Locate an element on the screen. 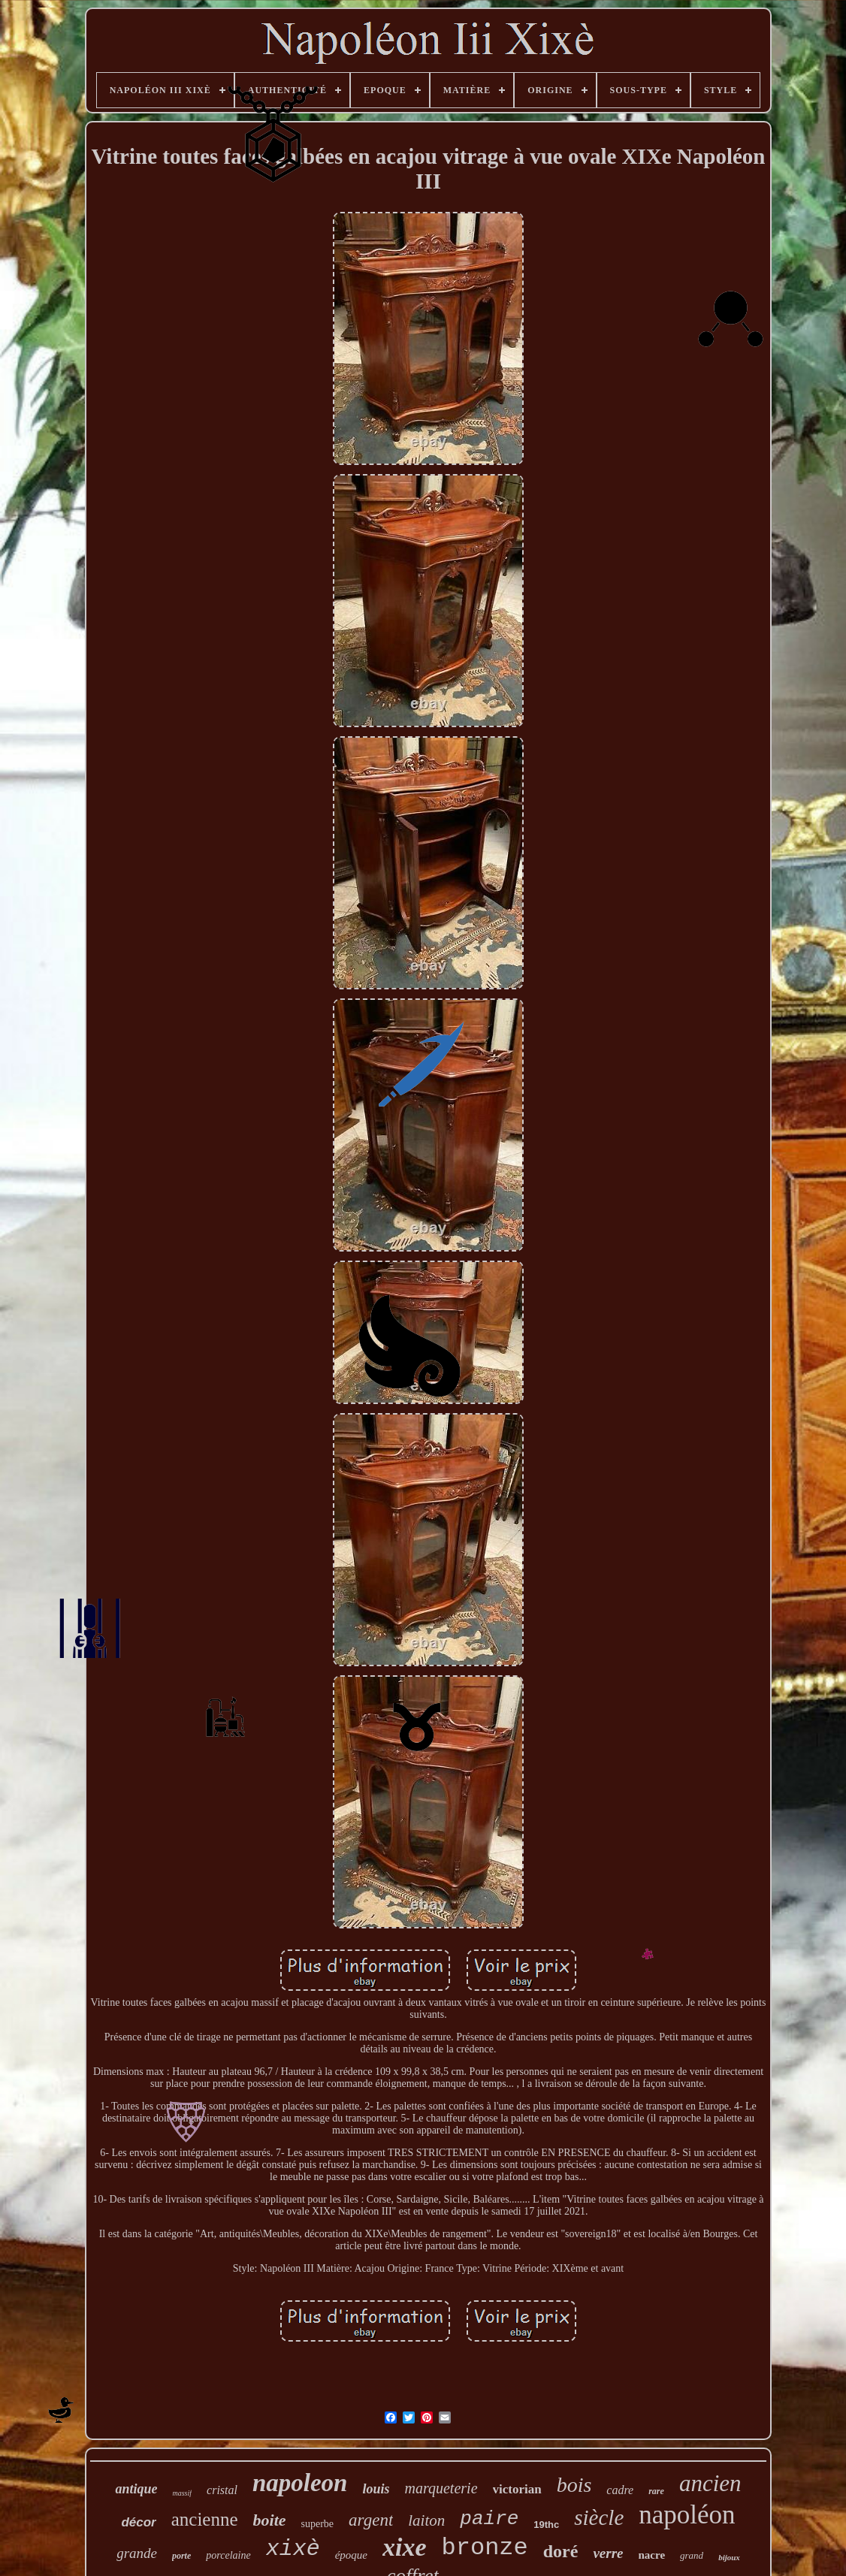  view jewelry or accessories inventory is located at coordinates (273, 134).